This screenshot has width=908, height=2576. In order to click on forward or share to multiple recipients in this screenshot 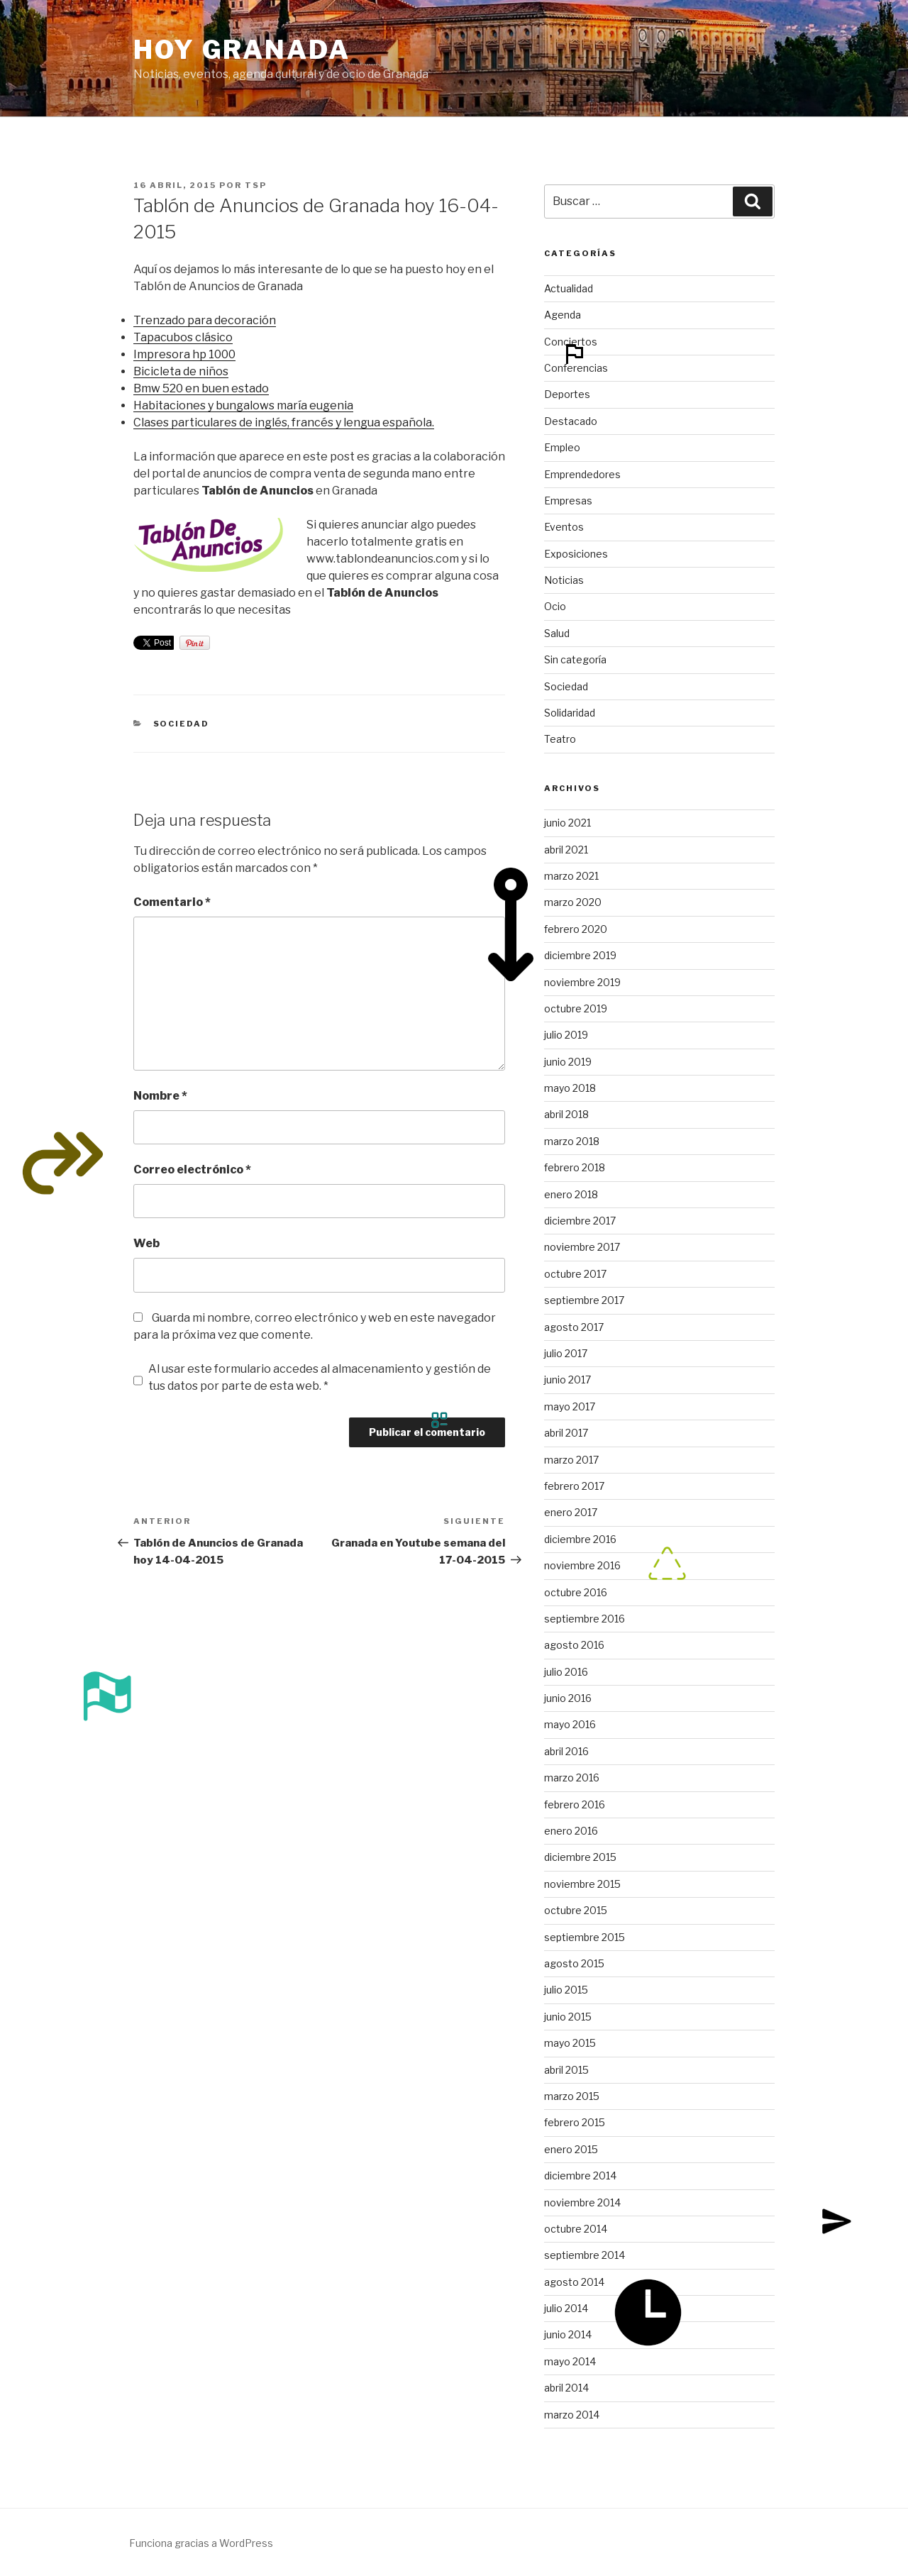, I will do `click(62, 1163)`.